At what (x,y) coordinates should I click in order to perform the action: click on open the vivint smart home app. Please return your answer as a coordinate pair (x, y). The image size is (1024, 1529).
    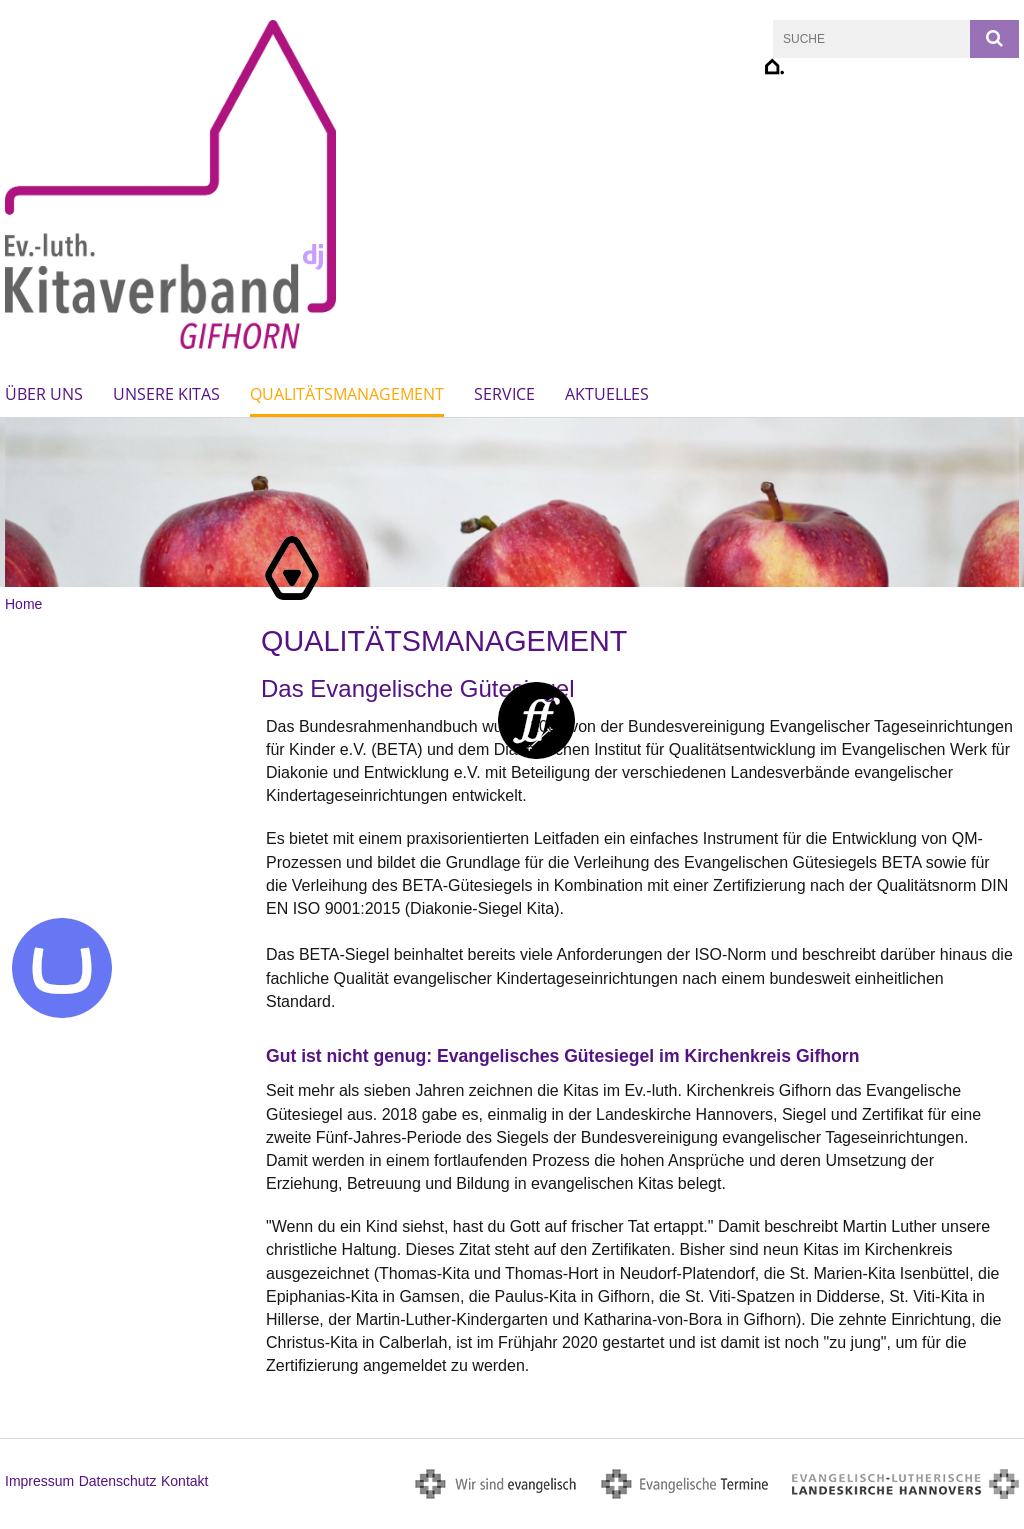
    Looking at the image, I should click on (774, 66).